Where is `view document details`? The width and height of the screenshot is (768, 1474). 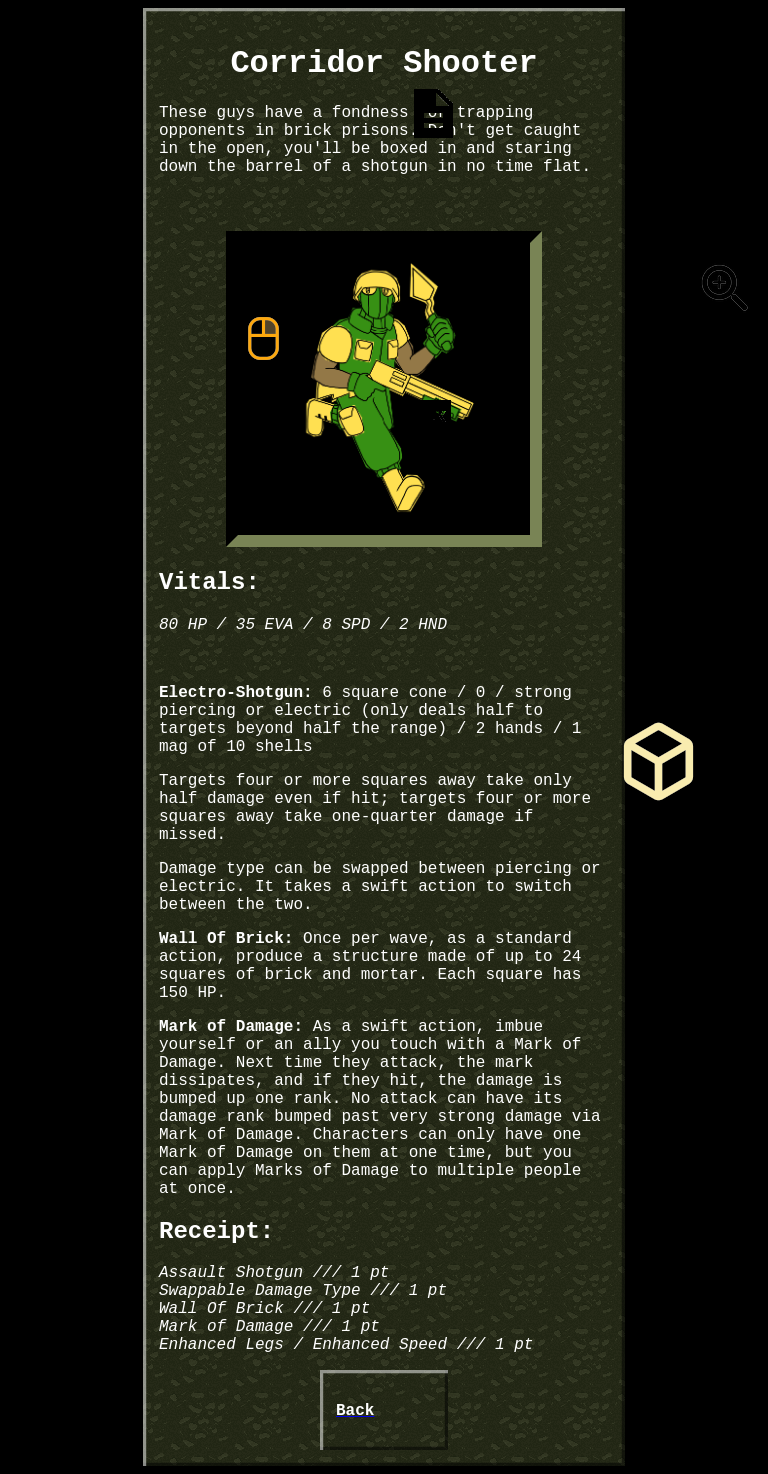
view document details is located at coordinates (433, 113).